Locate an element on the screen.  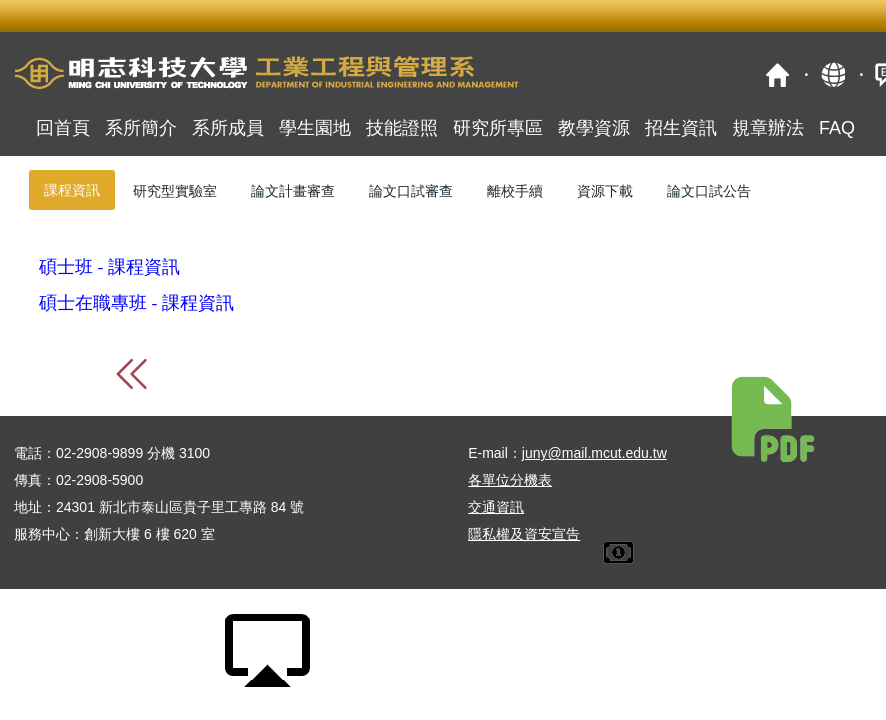
view or open a PDF document is located at coordinates (771, 416).